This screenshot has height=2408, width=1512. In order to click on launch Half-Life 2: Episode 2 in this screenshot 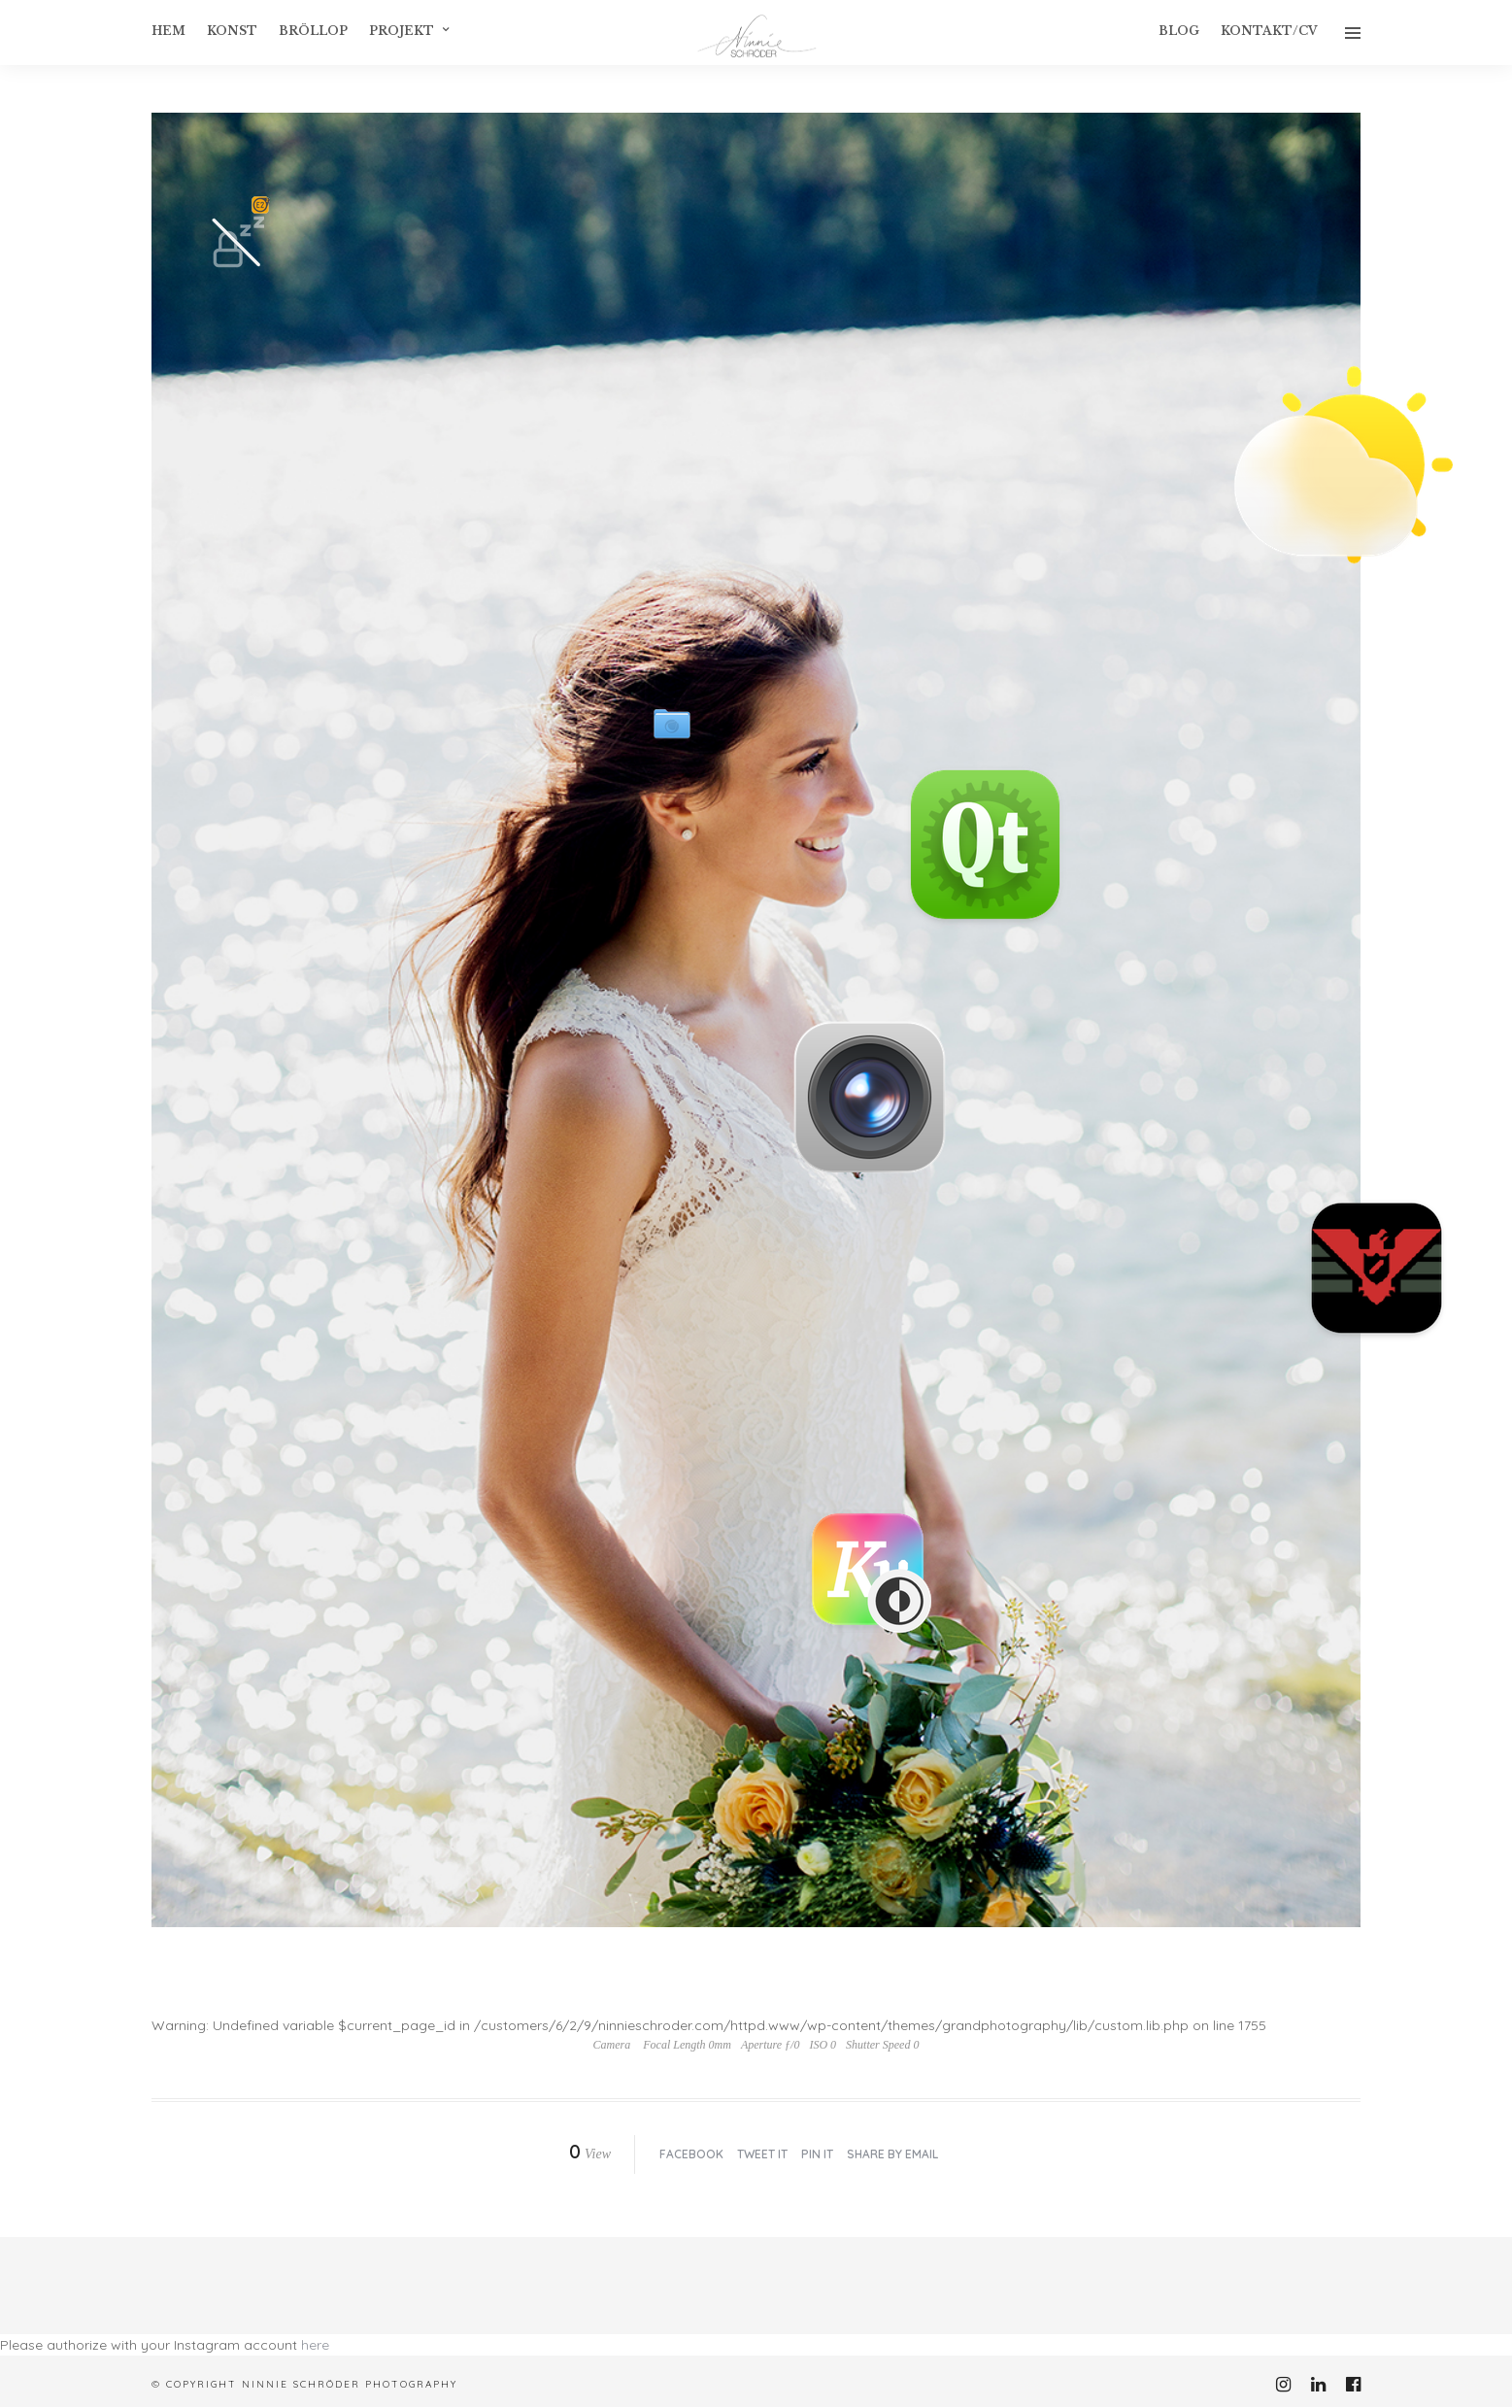, I will do `click(260, 205)`.